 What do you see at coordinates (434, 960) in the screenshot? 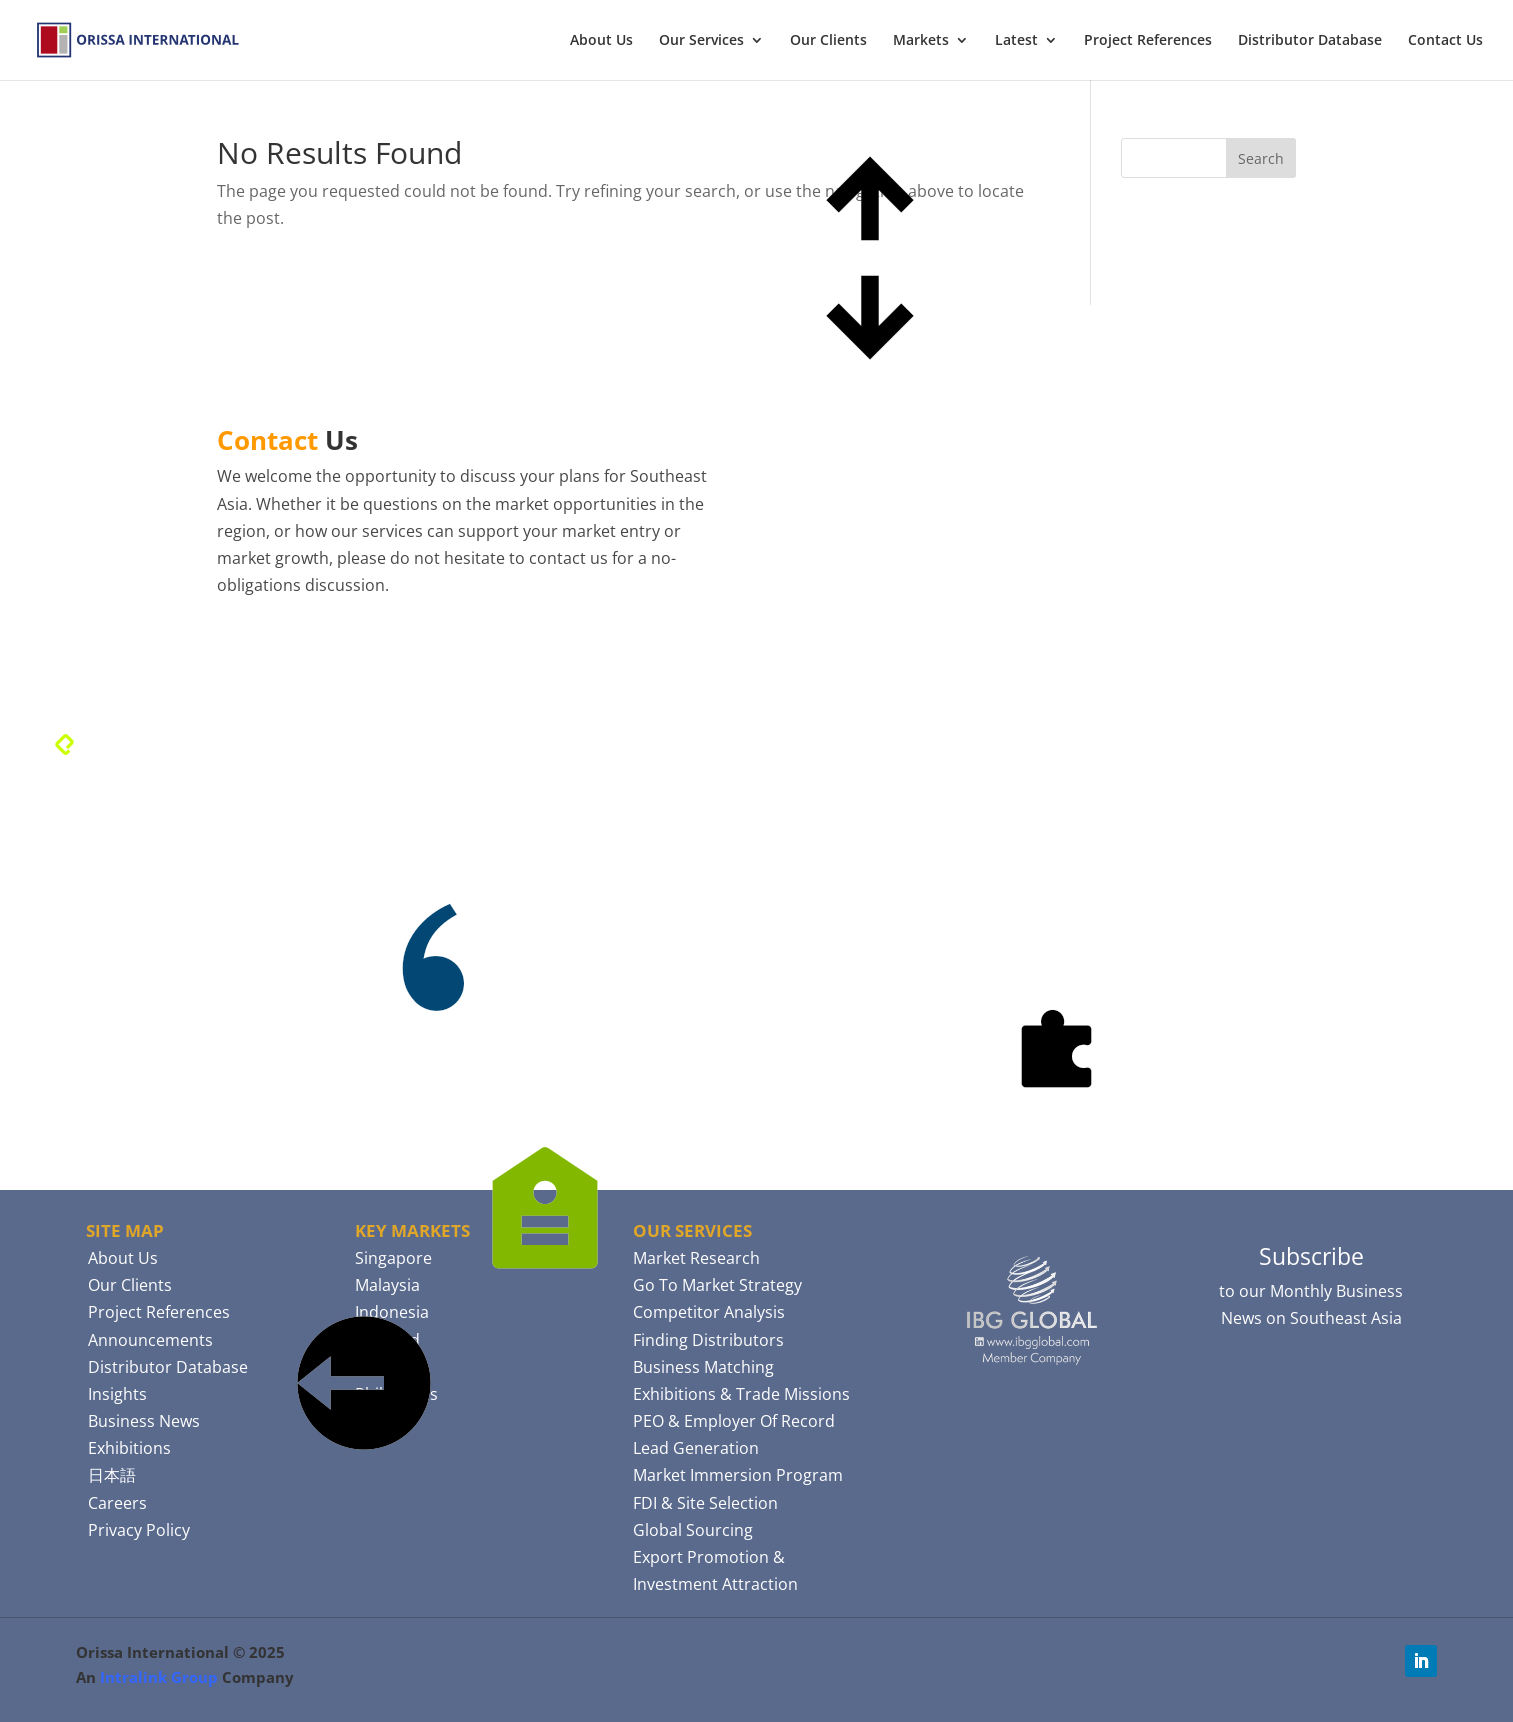
I see `insert a block quote or citation` at bounding box center [434, 960].